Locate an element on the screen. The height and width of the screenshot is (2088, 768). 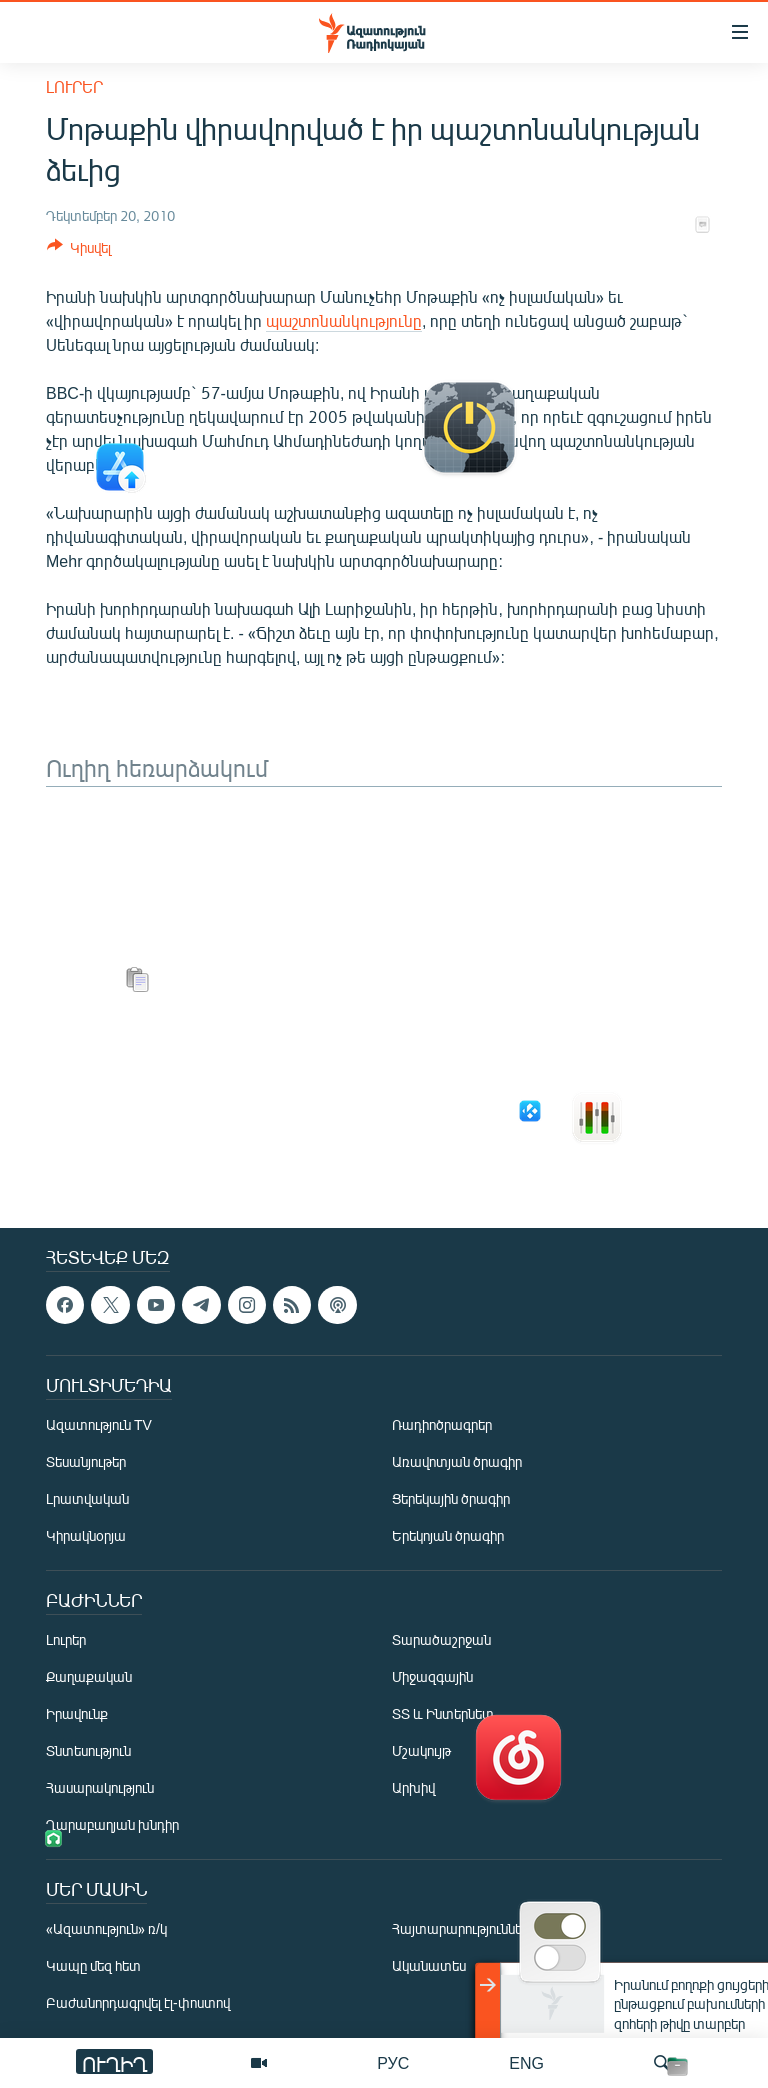
paste content from clipboard is located at coordinates (137, 979).